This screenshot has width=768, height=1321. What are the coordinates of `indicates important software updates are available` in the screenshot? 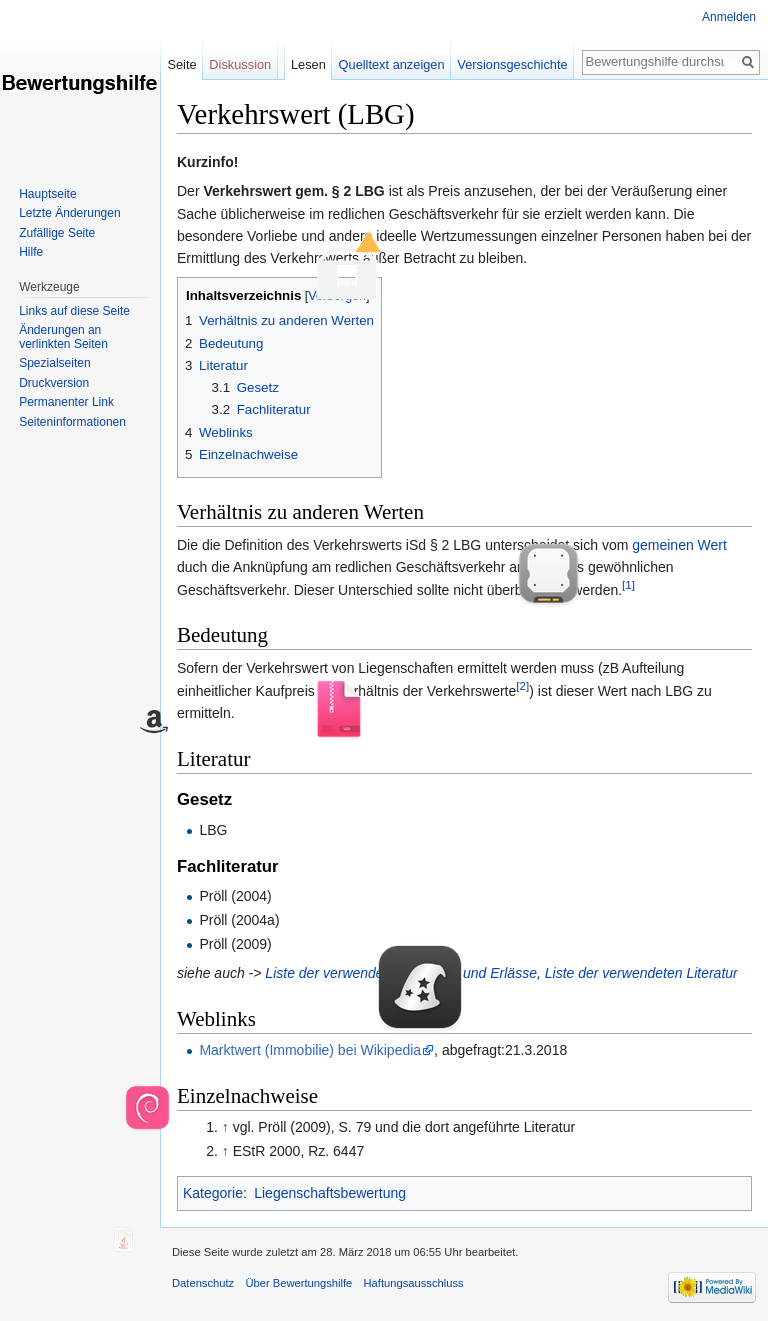 It's located at (347, 265).